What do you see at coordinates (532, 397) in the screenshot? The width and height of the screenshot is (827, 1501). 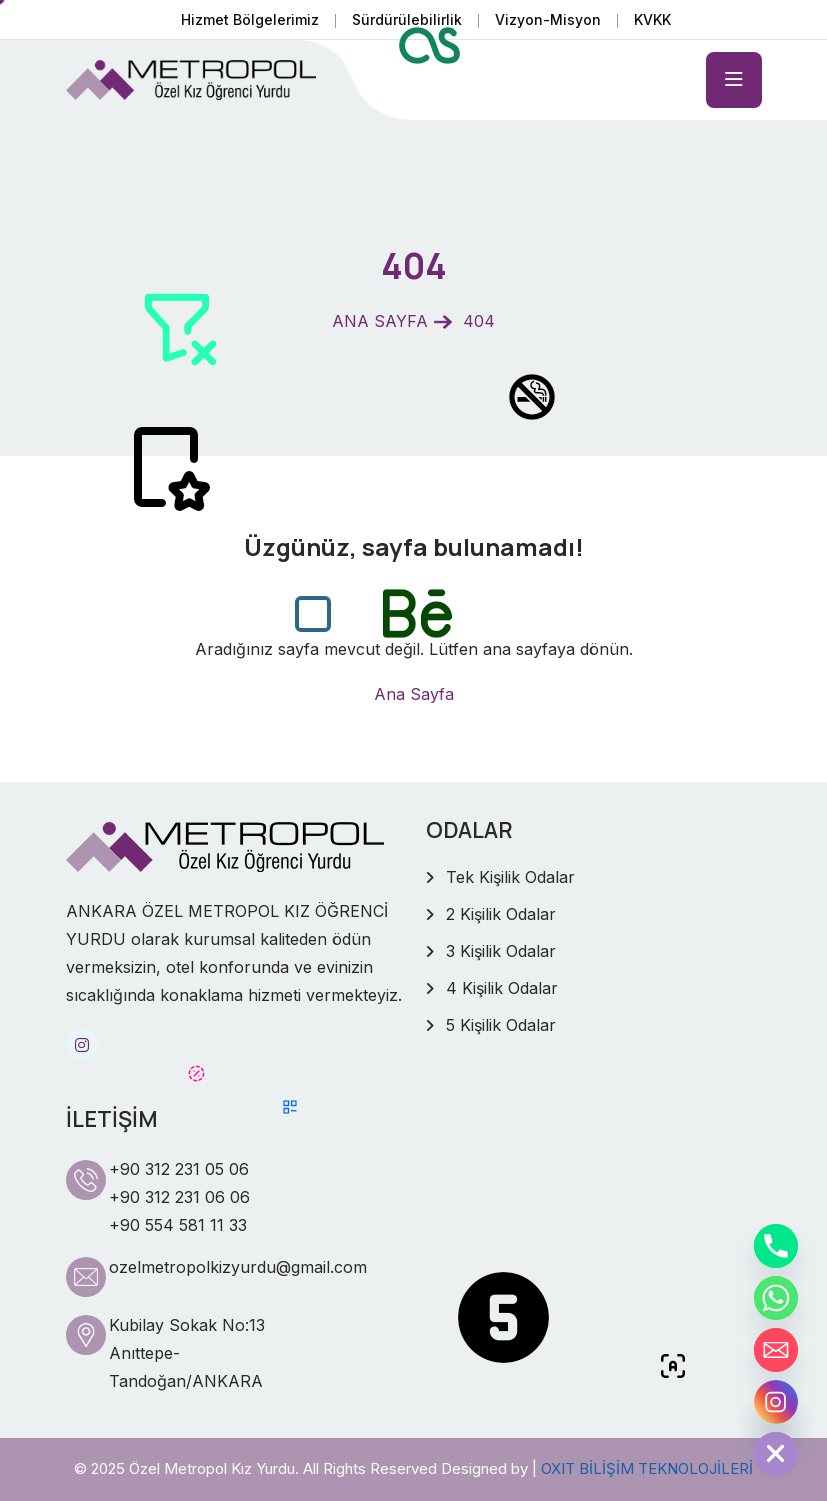 I see `indicates a no smoking zone or policy` at bounding box center [532, 397].